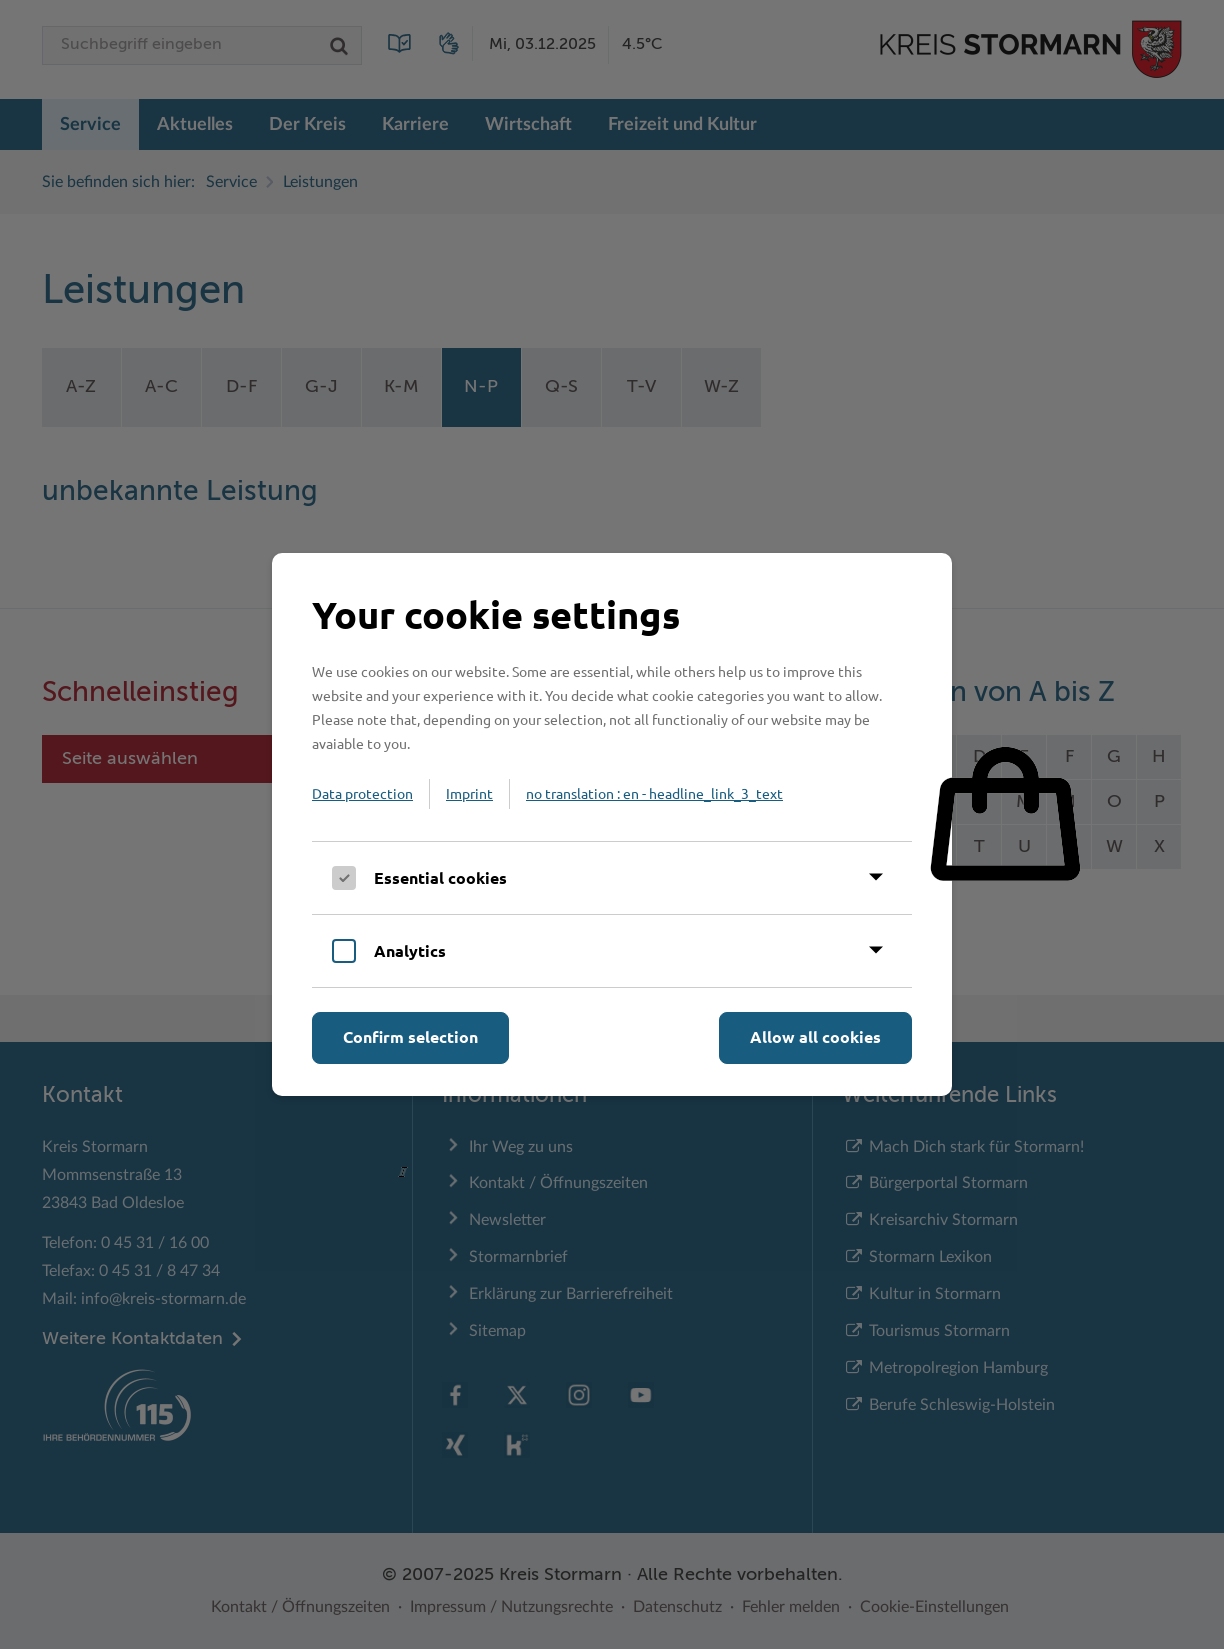 The height and width of the screenshot is (1649, 1224). Describe the element at coordinates (1005, 821) in the screenshot. I see `view your shopping bag` at that location.